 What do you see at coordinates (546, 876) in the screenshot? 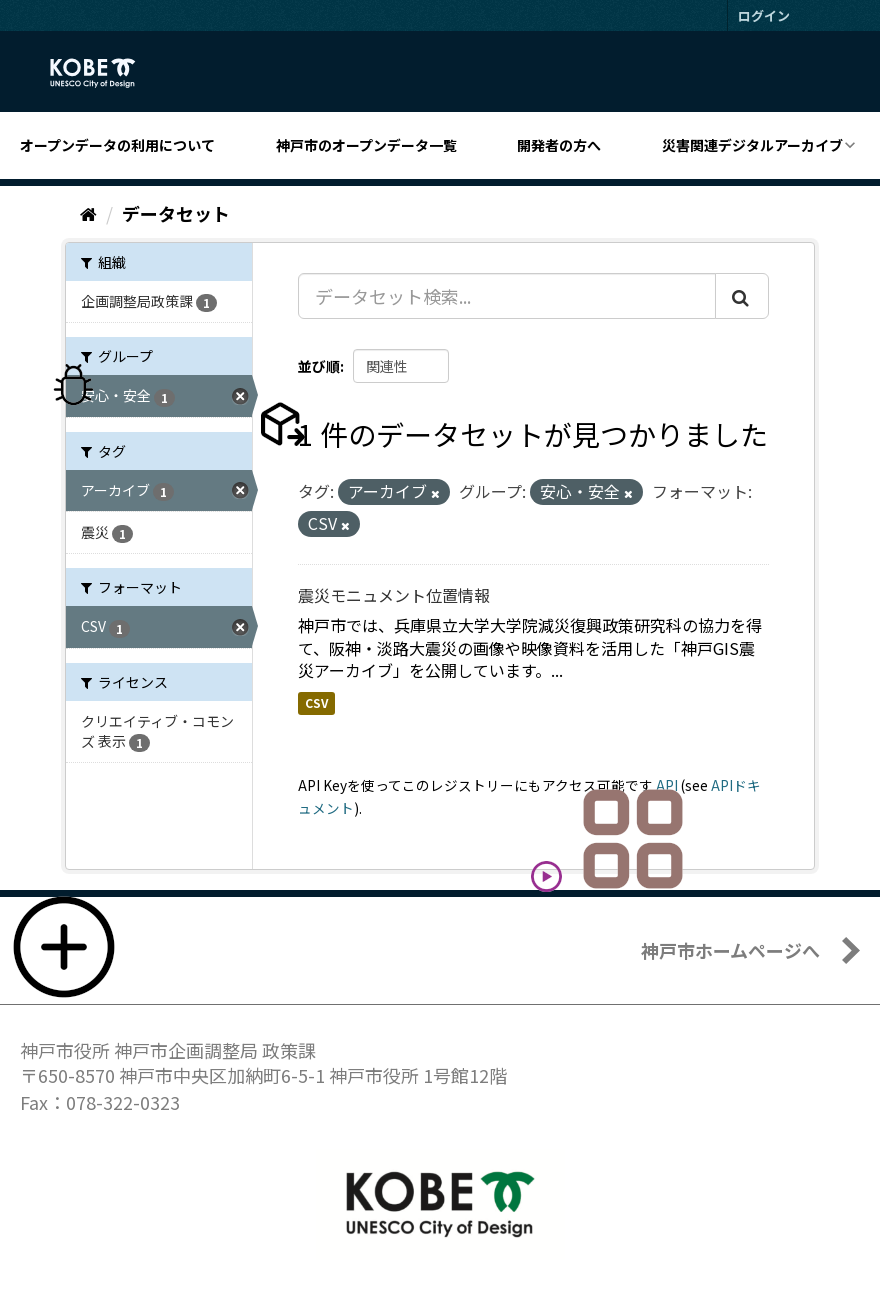
I see `play media or video content` at bounding box center [546, 876].